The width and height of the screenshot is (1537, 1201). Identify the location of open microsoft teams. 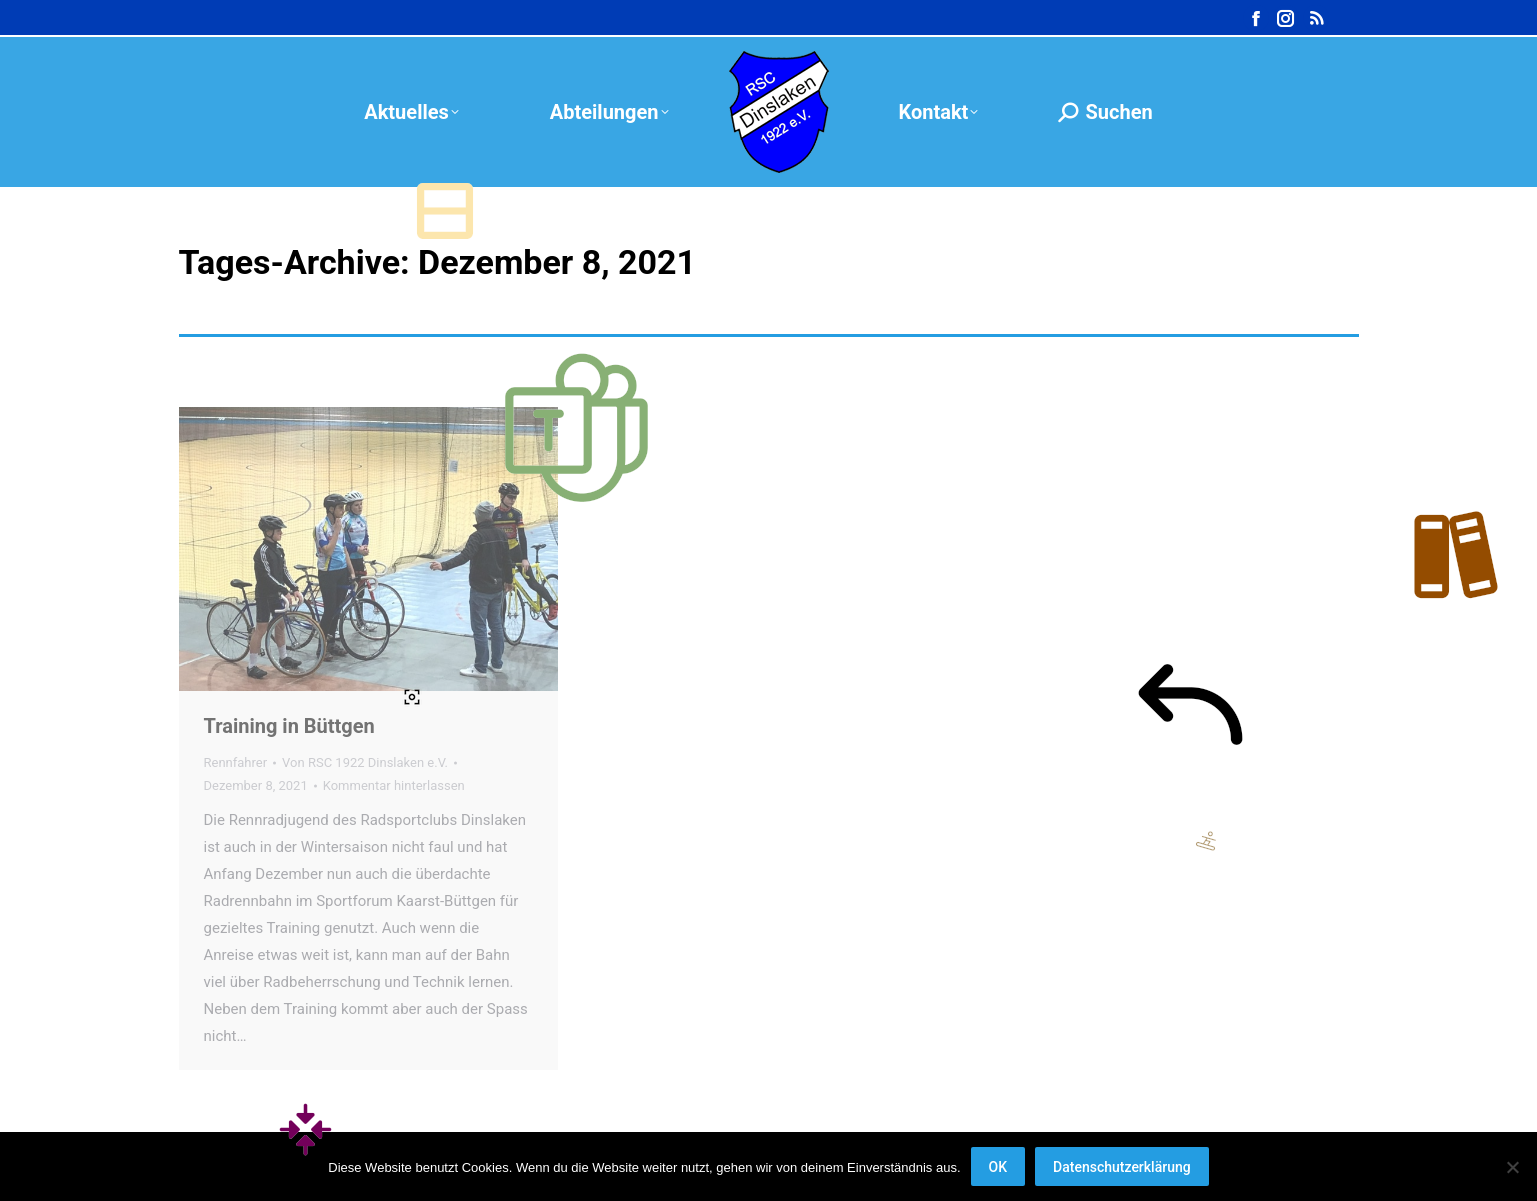
(576, 430).